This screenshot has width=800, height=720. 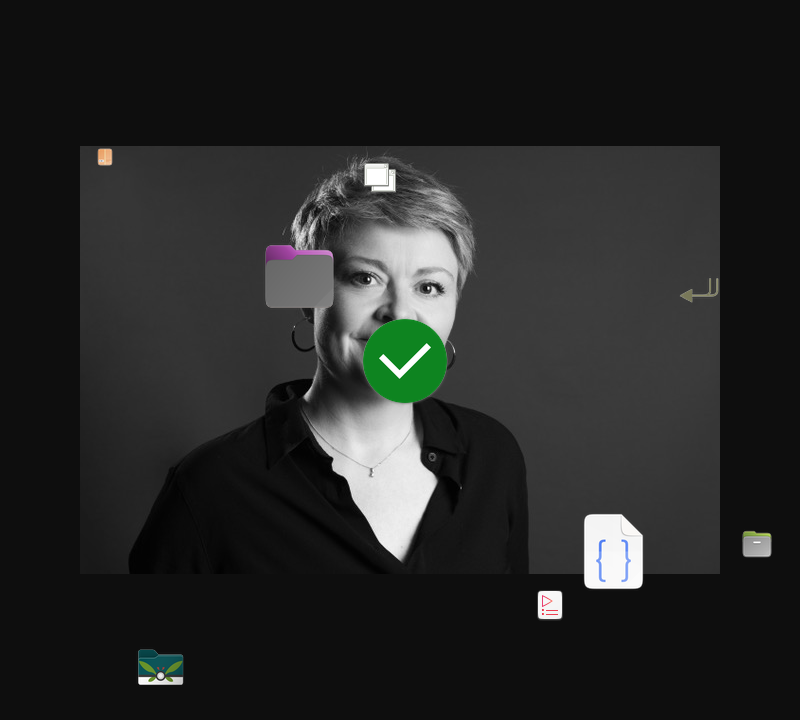 What do you see at coordinates (613, 551) in the screenshot?
I see `a CSS stylesheet file` at bounding box center [613, 551].